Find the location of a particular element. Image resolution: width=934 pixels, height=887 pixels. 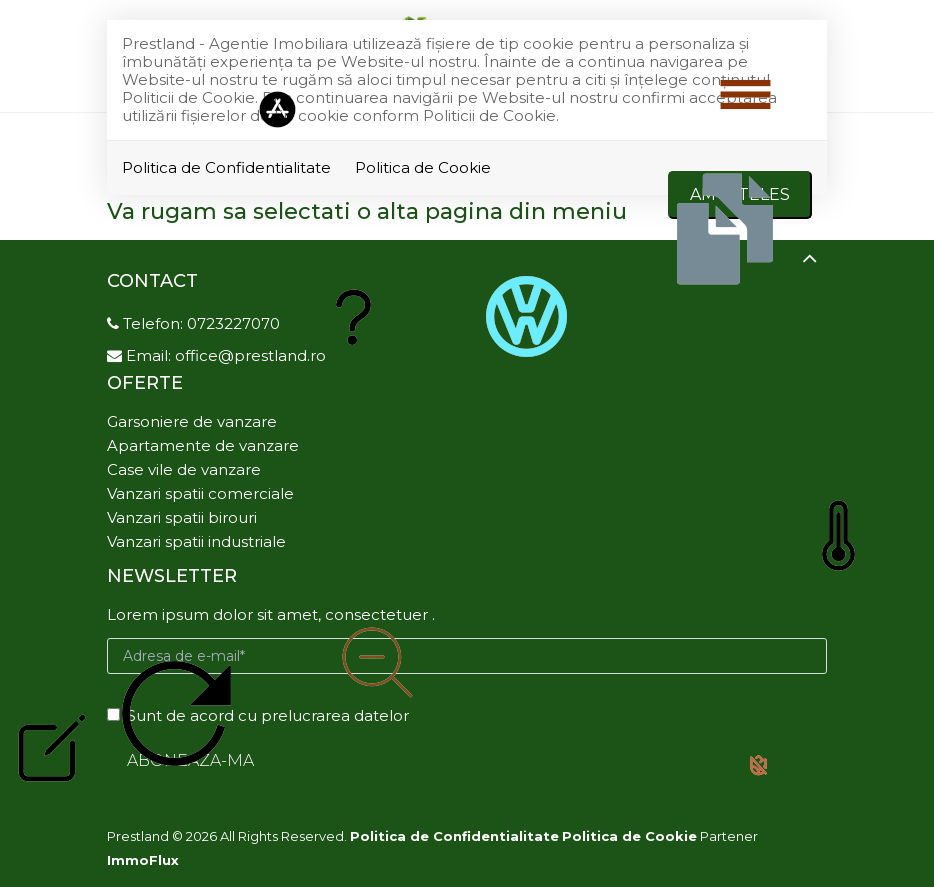

open the apple app store is located at coordinates (277, 109).